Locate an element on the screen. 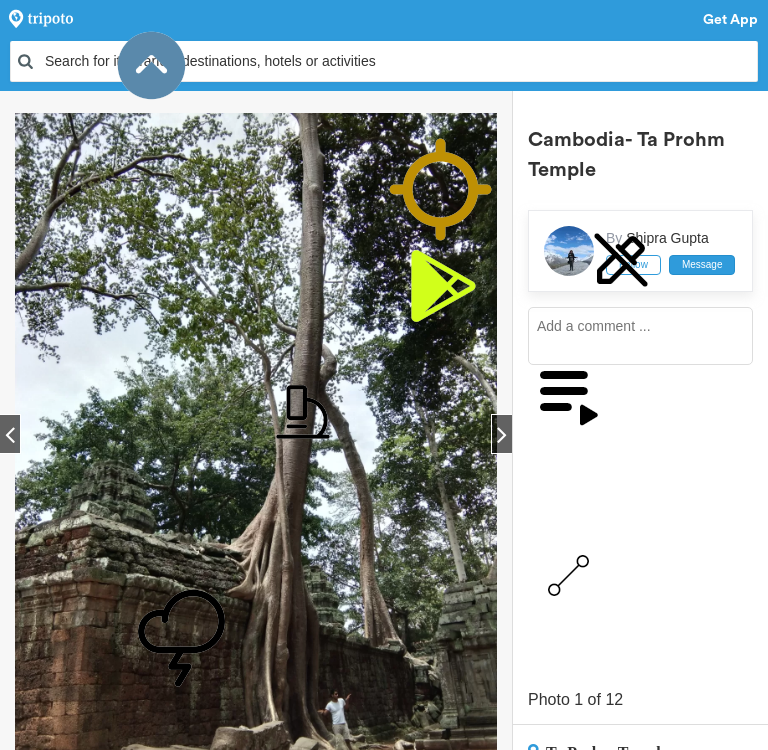 The width and height of the screenshot is (768, 750). access current location is located at coordinates (440, 189).